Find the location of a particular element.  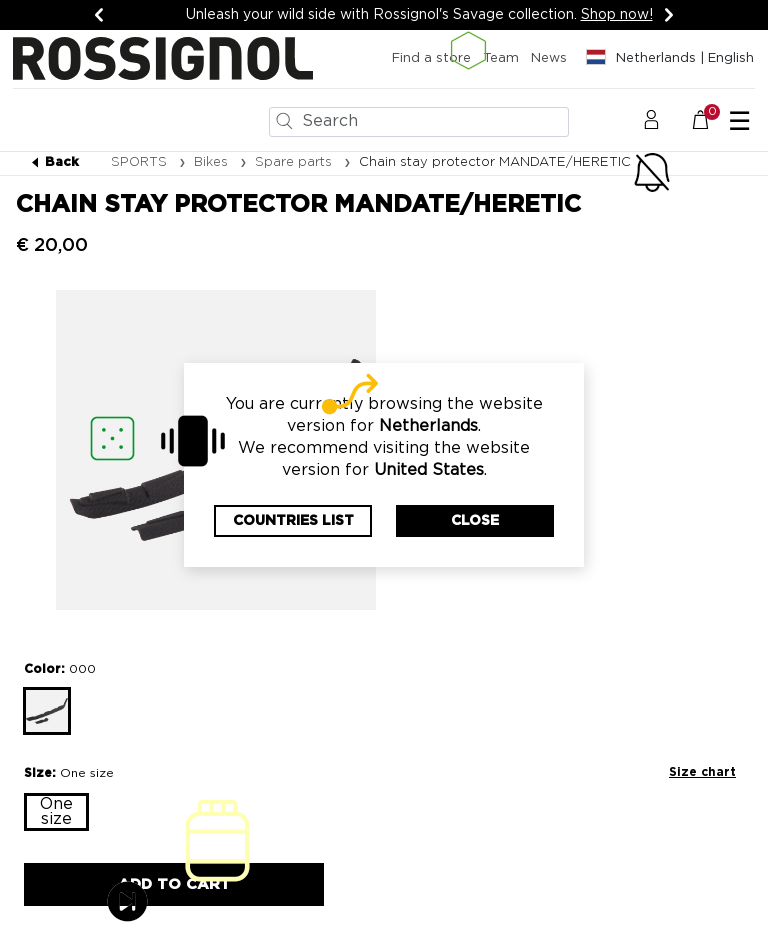

indicates a workflow or process flow direction is located at coordinates (349, 395).